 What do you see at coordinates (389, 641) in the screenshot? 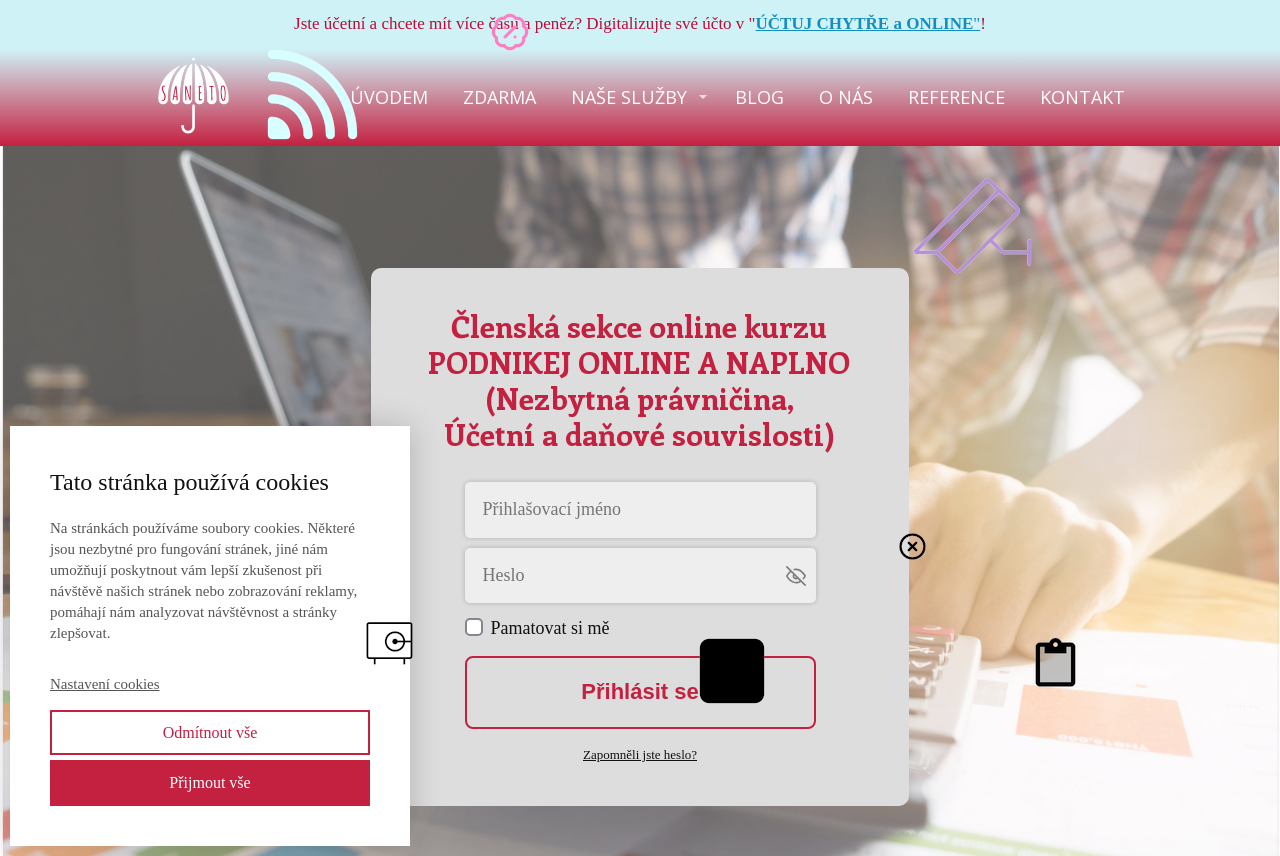
I see `access secure storage or vault` at bounding box center [389, 641].